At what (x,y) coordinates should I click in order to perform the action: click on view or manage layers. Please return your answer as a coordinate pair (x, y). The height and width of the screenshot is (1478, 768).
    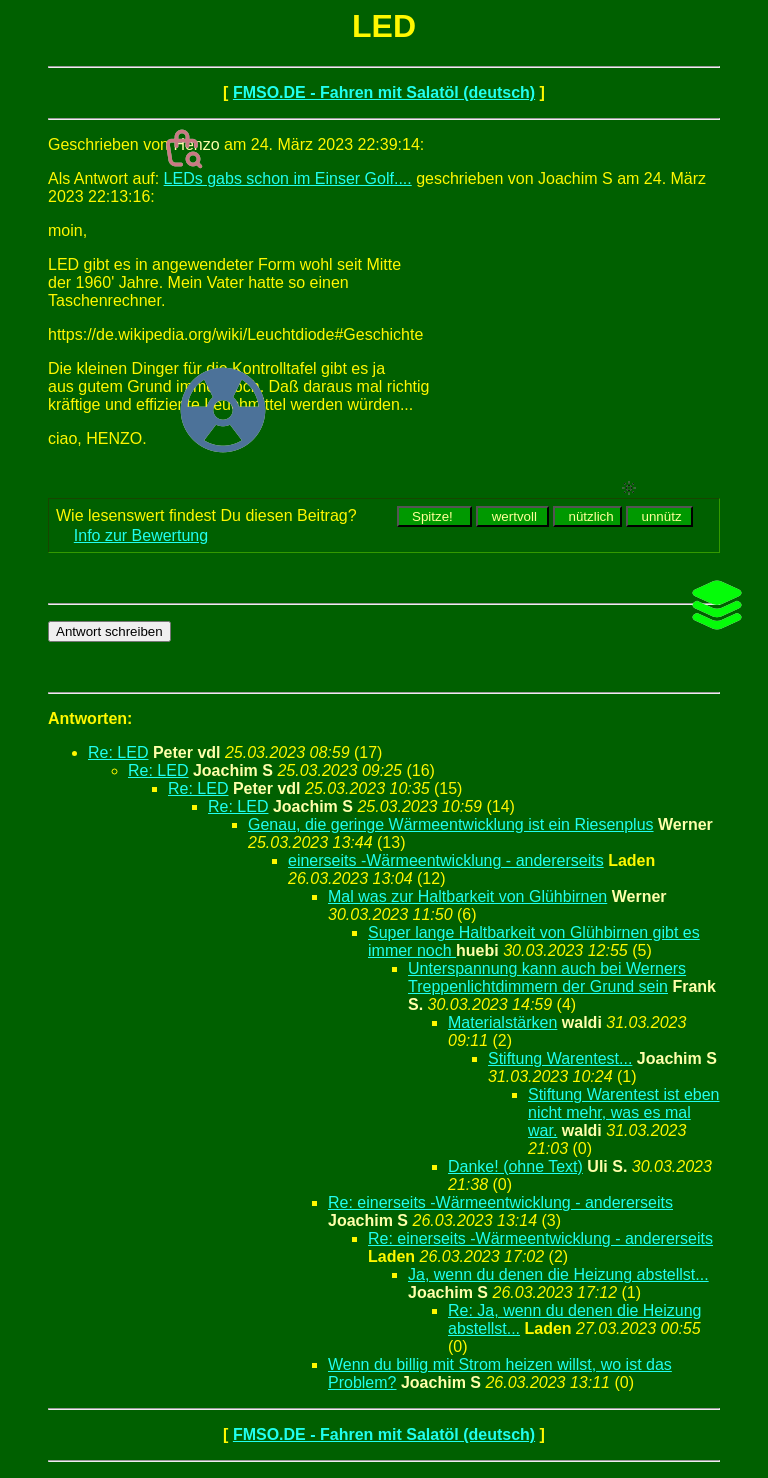
    Looking at the image, I should click on (717, 605).